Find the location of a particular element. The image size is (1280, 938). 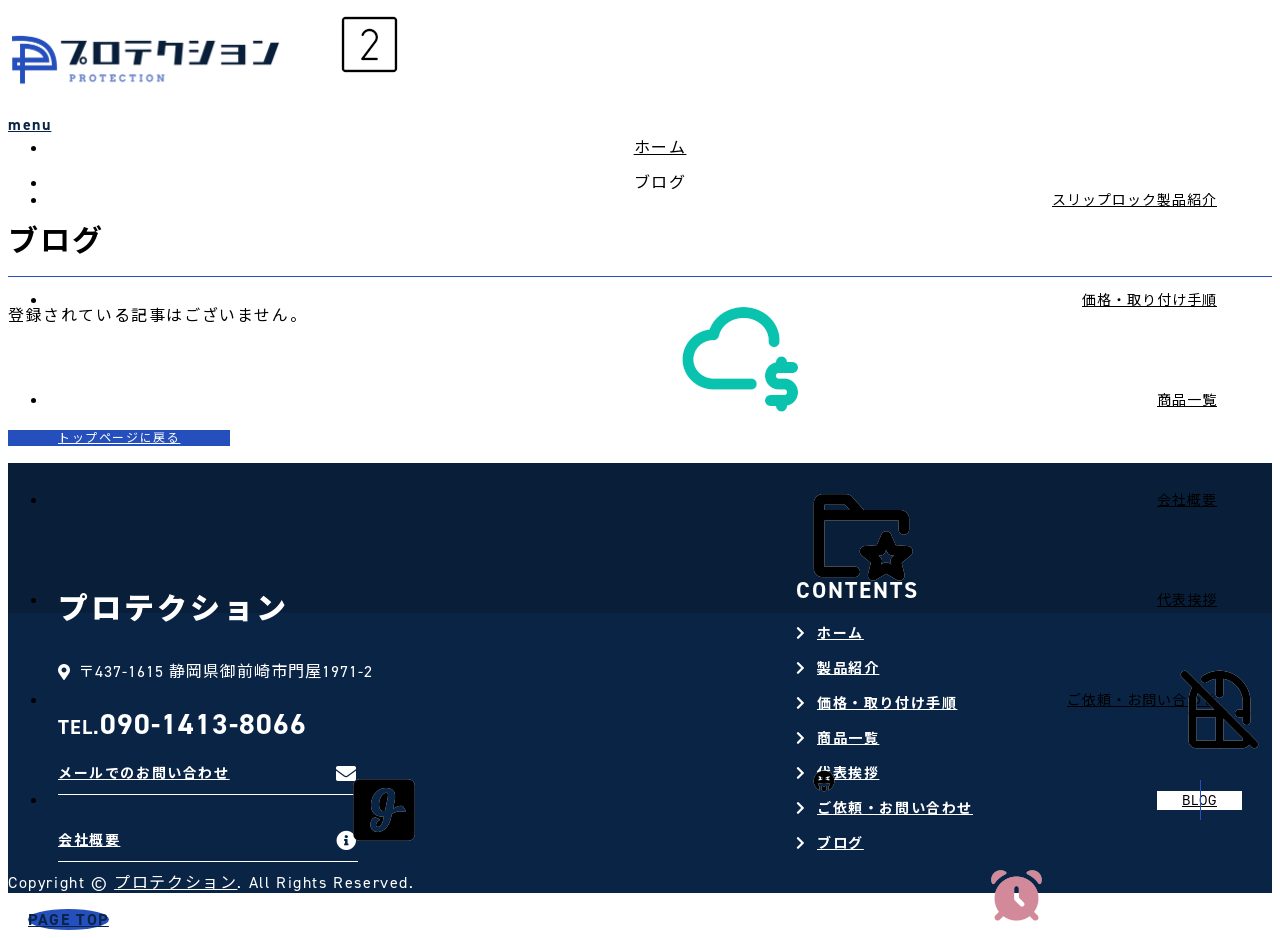

glide app logo is located at coordinates (384, 810).